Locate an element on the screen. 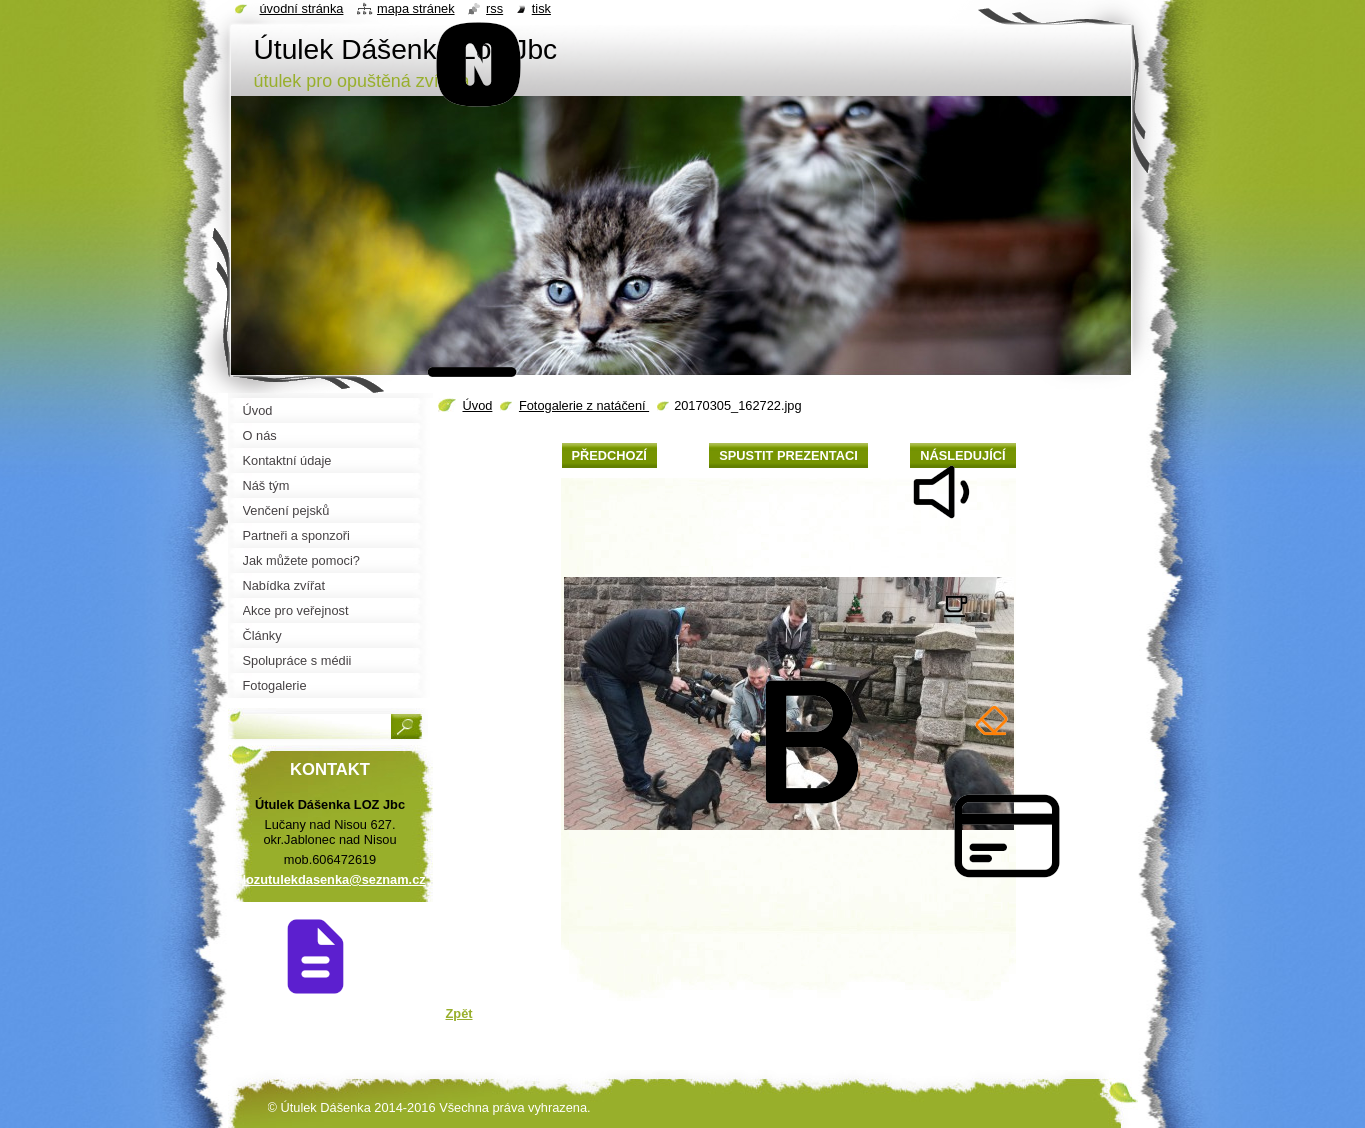  indicates an item starting with the letter N is located at coordinates (478, 64).